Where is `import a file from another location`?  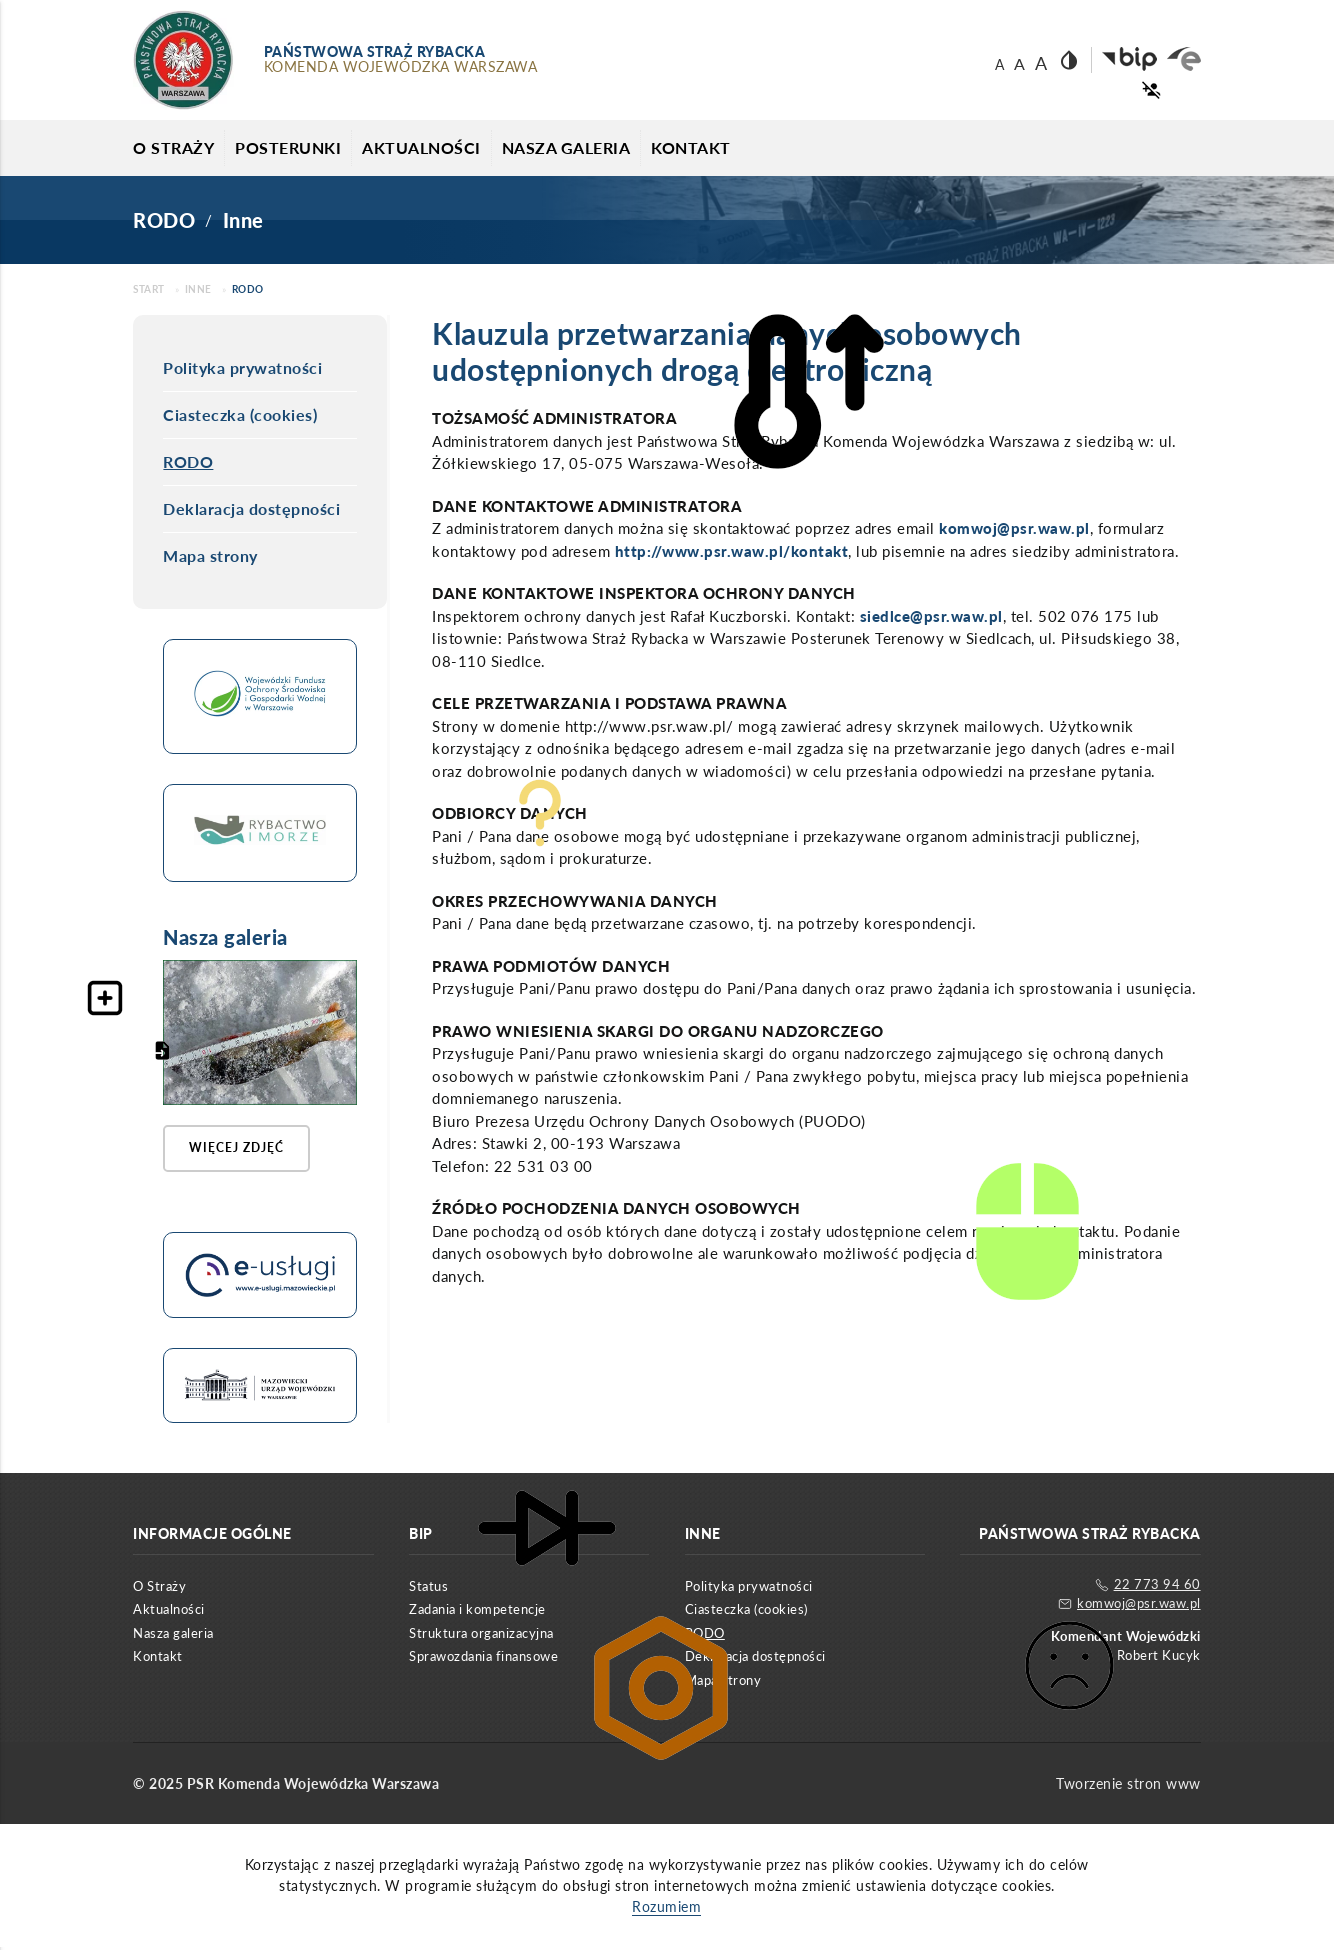 import a file from another location is located at coordinates (162, 1050).